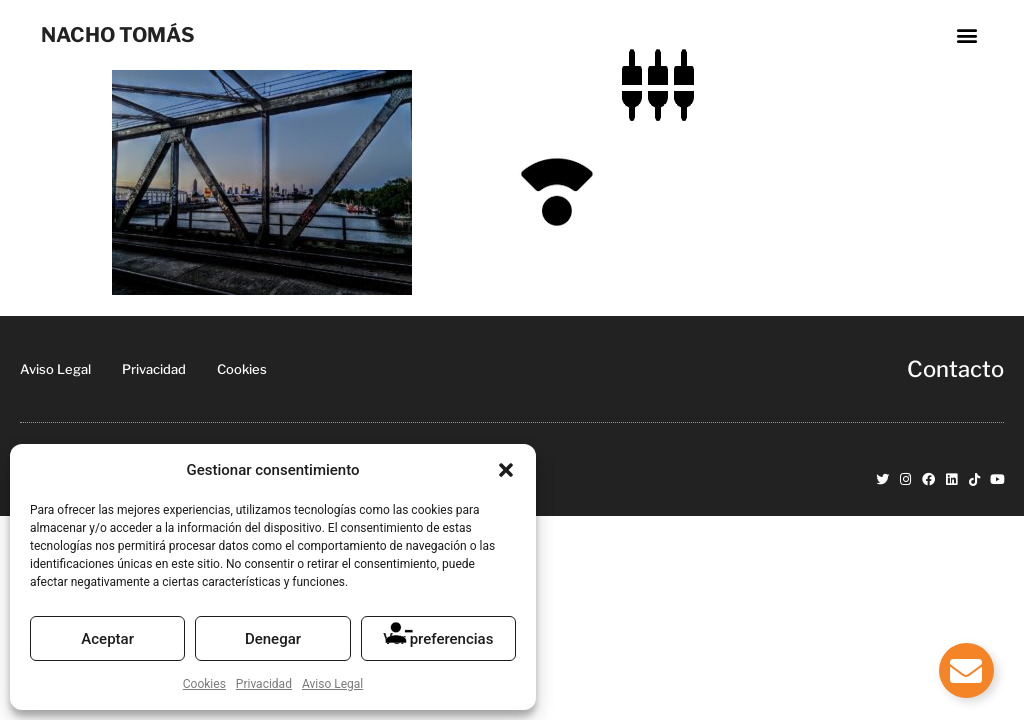 The width and height of the screenshot is (1024, 720). I want to click on remove a contact or friend, so click(398, 632).